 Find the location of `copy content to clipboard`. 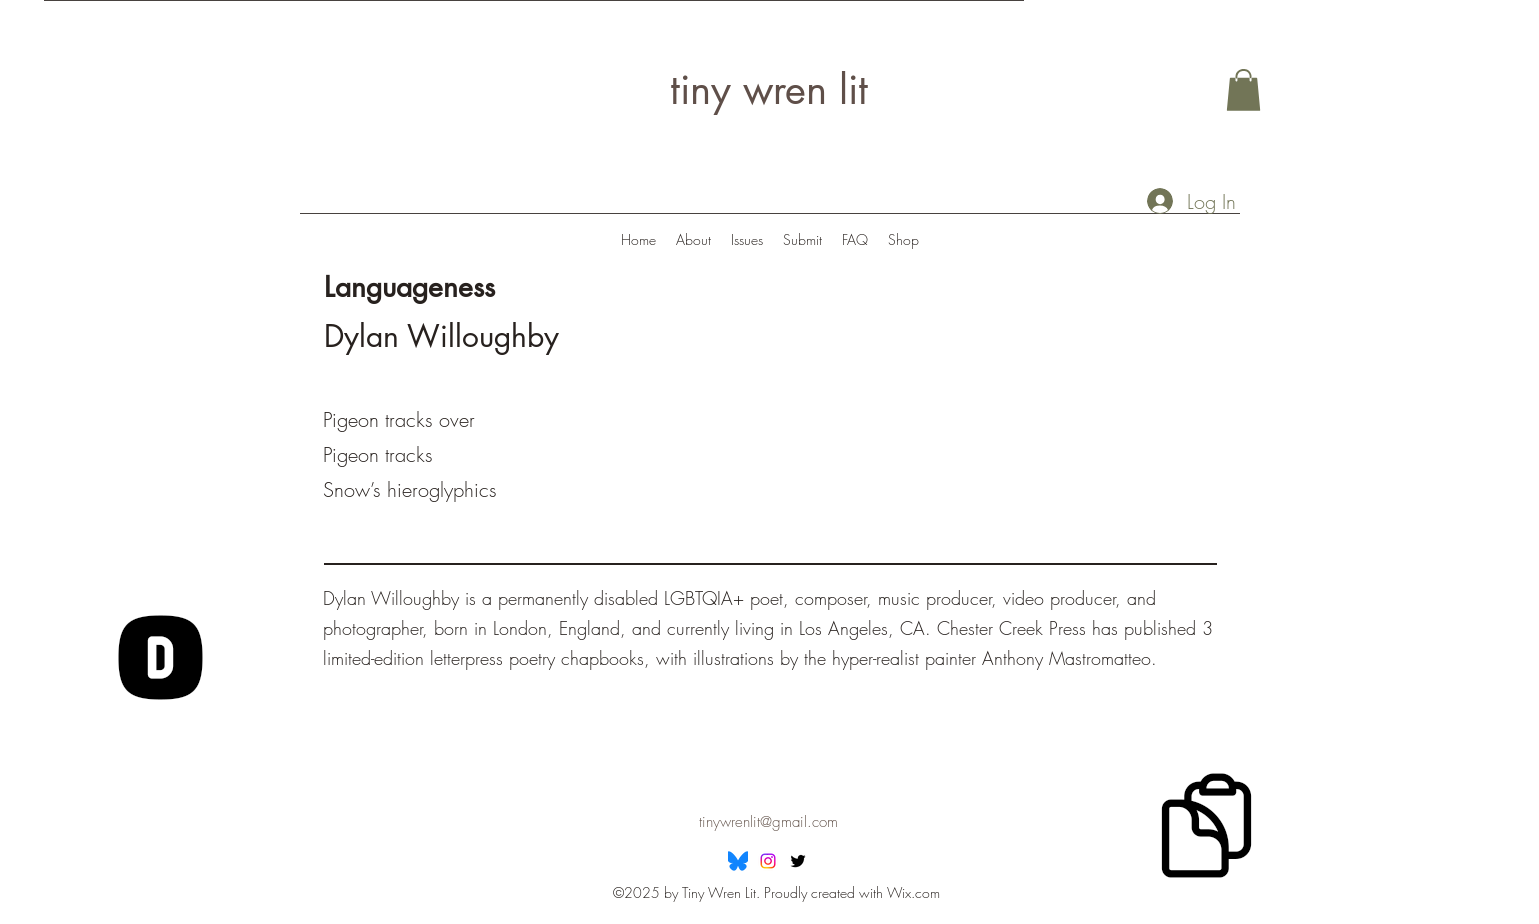

copy content to clipboard is located at coordinates (1206, 825).